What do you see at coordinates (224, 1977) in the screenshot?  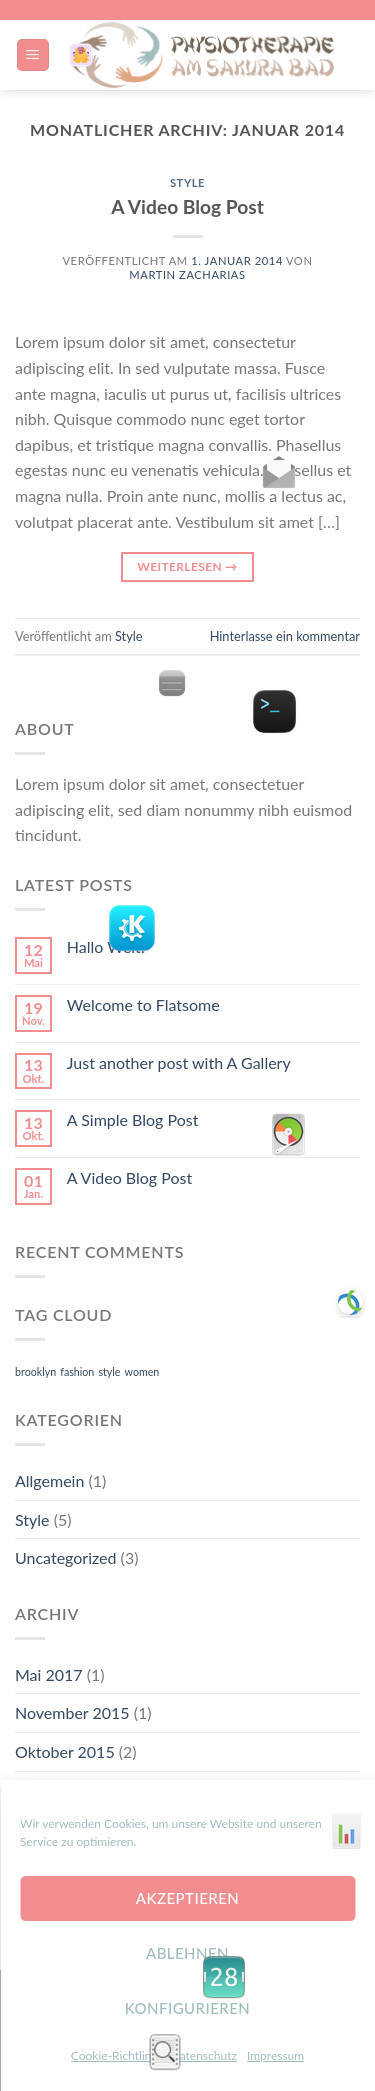 I see `open the calendar app` at bounding box center [224, 1977].